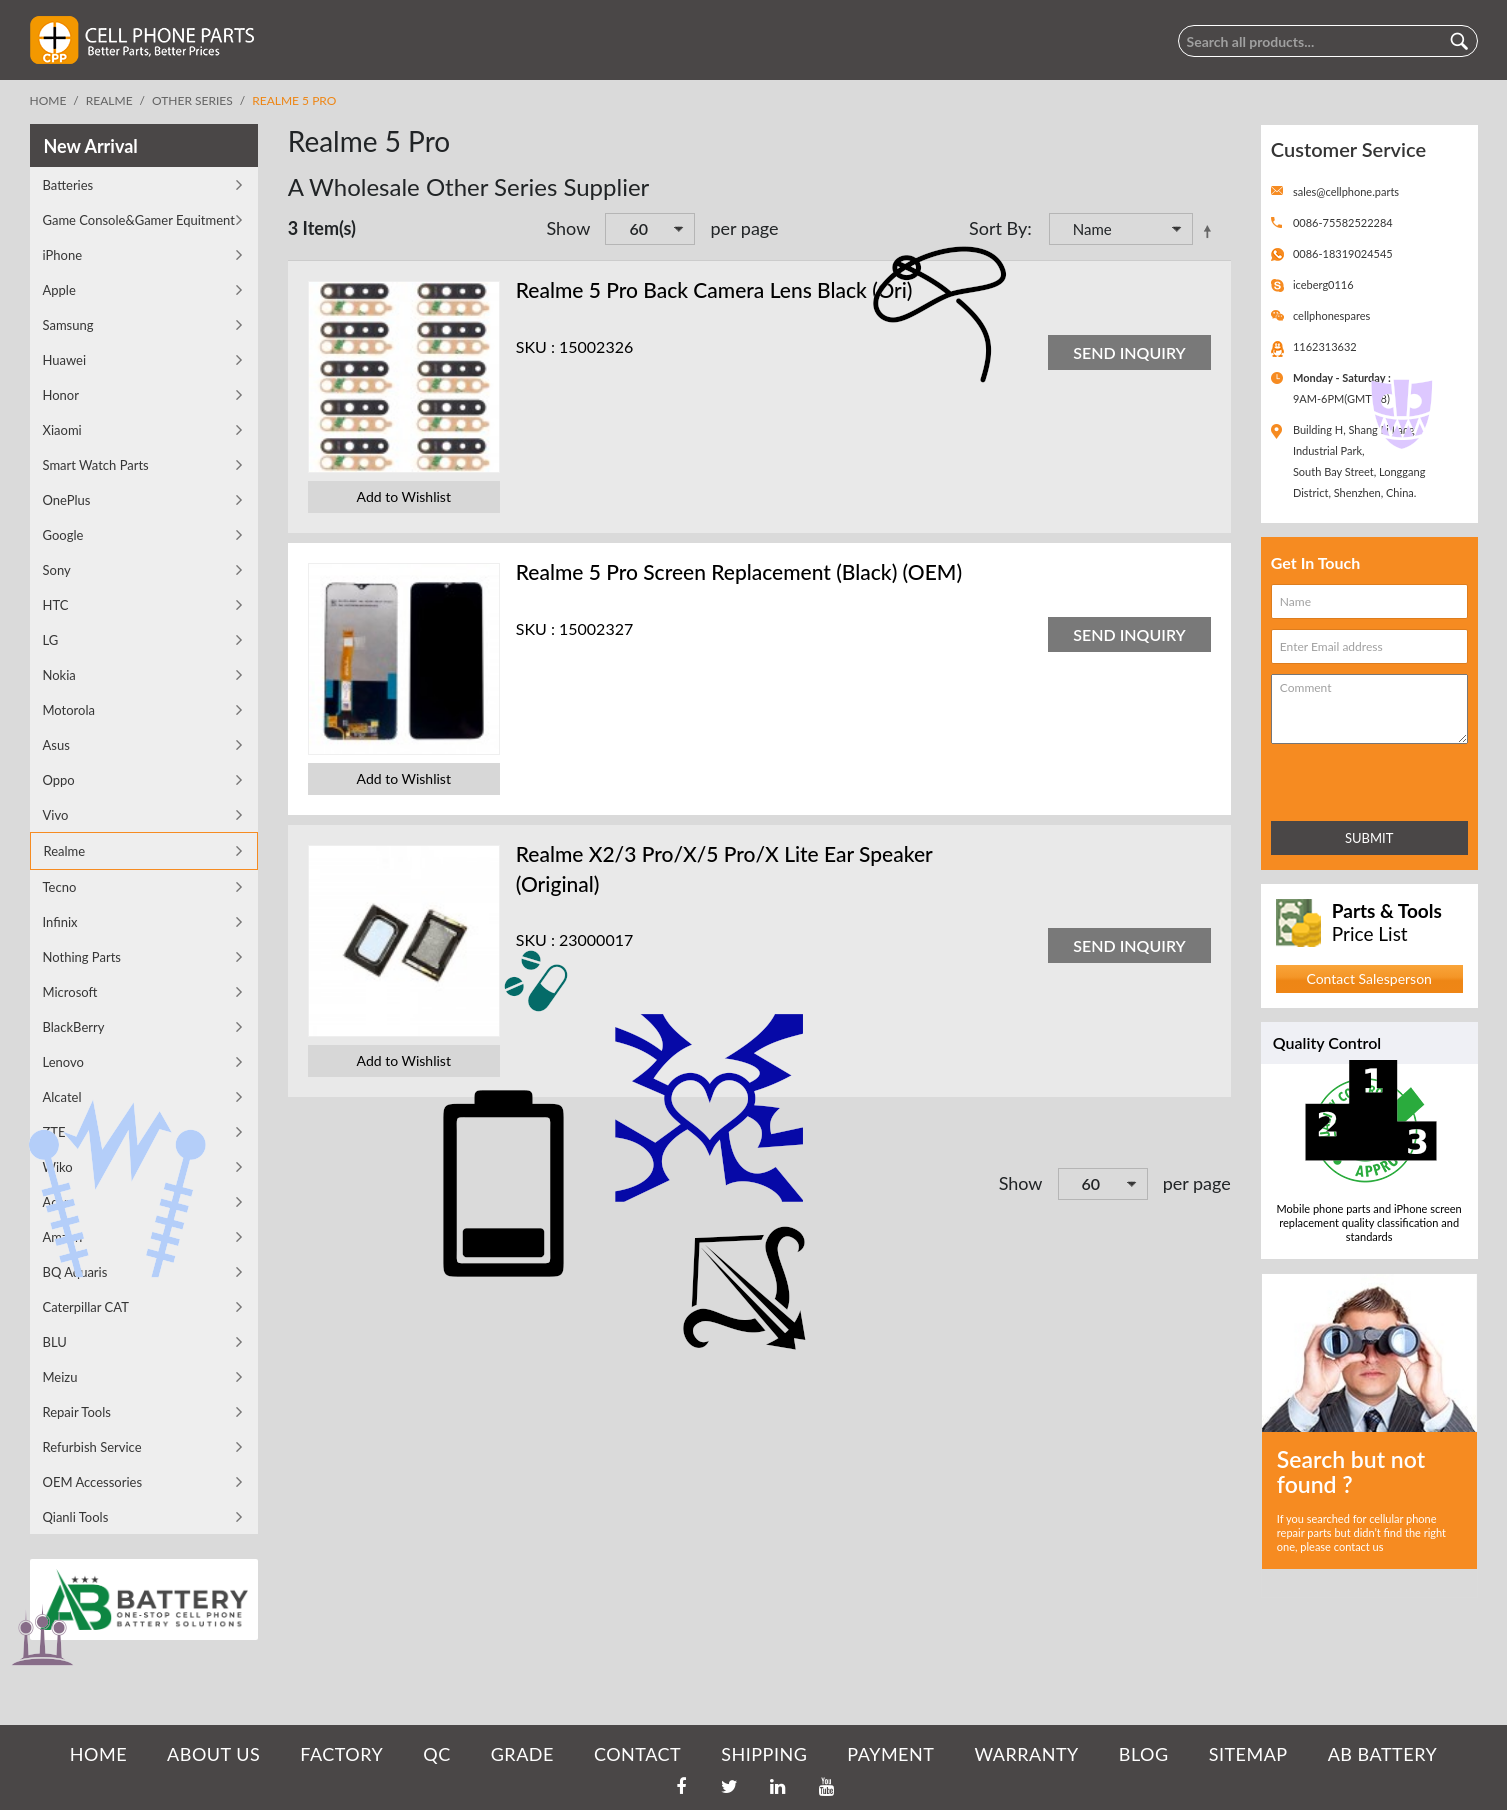 The image size is (1507, 1810). What do you see at coordinates (117, 1188) in the screenshot?
I see `indicates electrical discharge or power surge` at bounding box center [117, 1188].